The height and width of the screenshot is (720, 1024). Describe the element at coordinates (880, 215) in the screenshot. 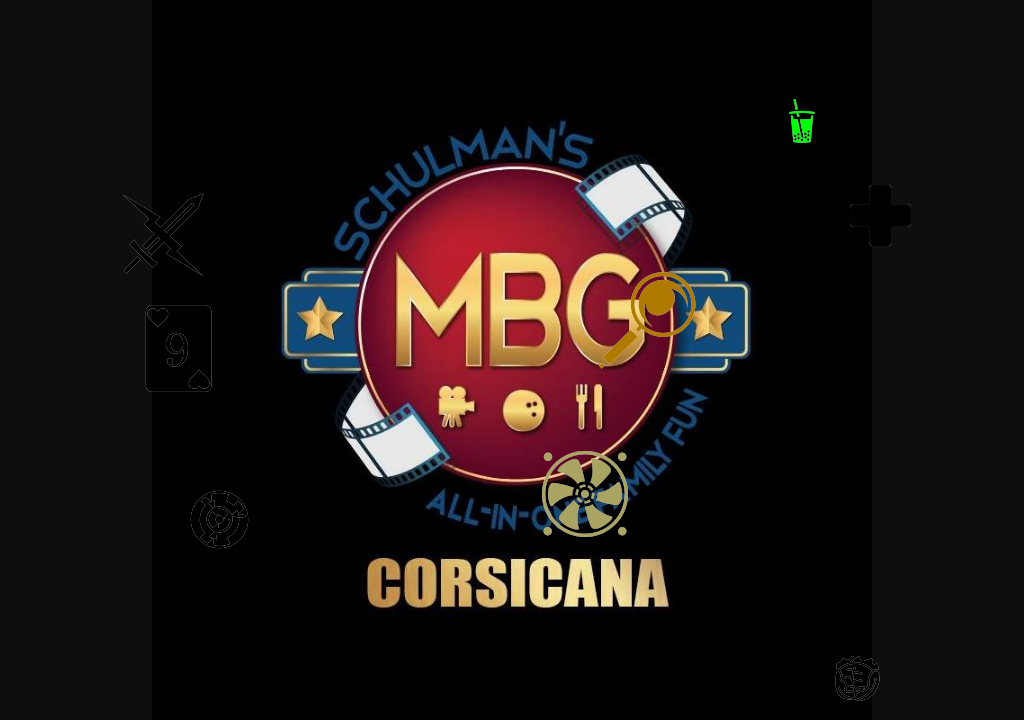

I see `indicates player health status is normal` at that location.